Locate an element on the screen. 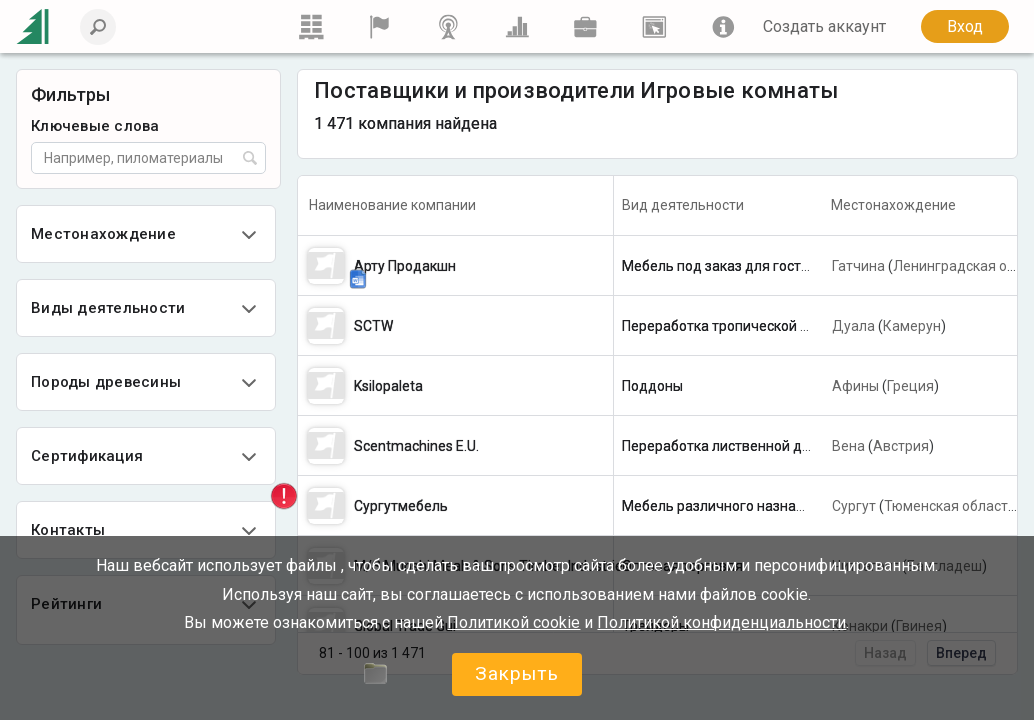 The width and height of the screenshot is (1034, 720). open folder to view files is located at coordinates (375, 673).